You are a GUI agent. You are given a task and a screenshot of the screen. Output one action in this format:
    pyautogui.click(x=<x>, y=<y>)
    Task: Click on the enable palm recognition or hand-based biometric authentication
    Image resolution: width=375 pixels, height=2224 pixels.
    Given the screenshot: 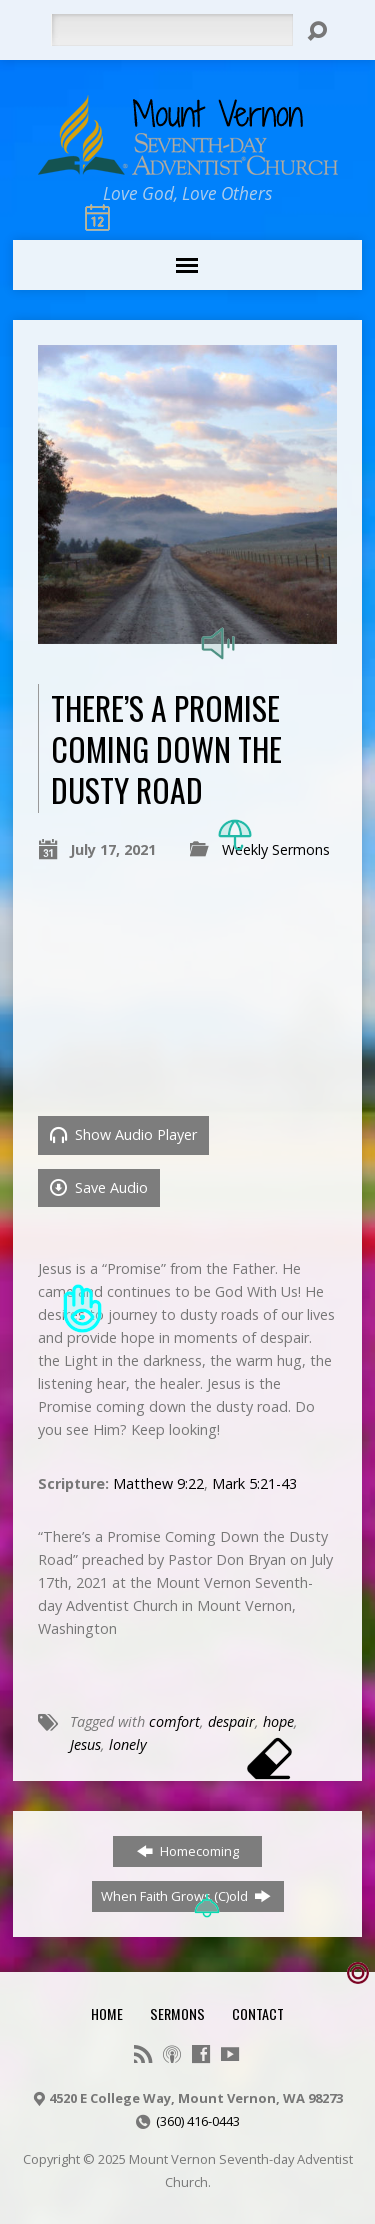 What is the action you would take?
    pyautogui.click(x=82, y=1308)
    